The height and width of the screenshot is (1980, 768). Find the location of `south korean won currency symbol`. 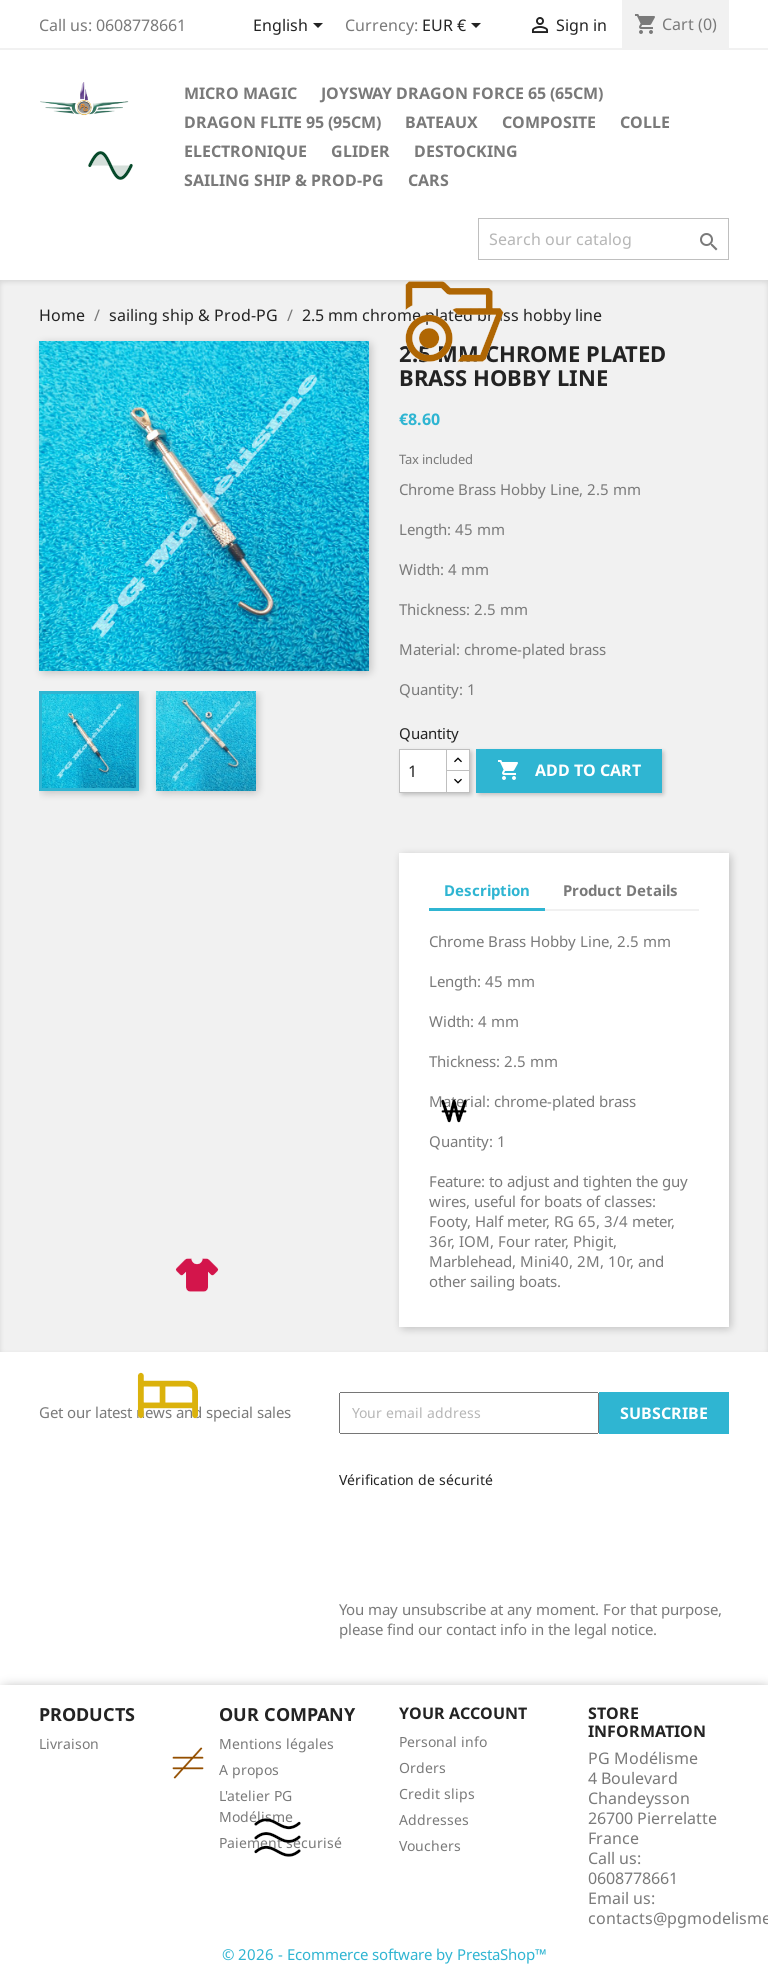

south korean won currency symbol is located at coordinates (454, 1111).